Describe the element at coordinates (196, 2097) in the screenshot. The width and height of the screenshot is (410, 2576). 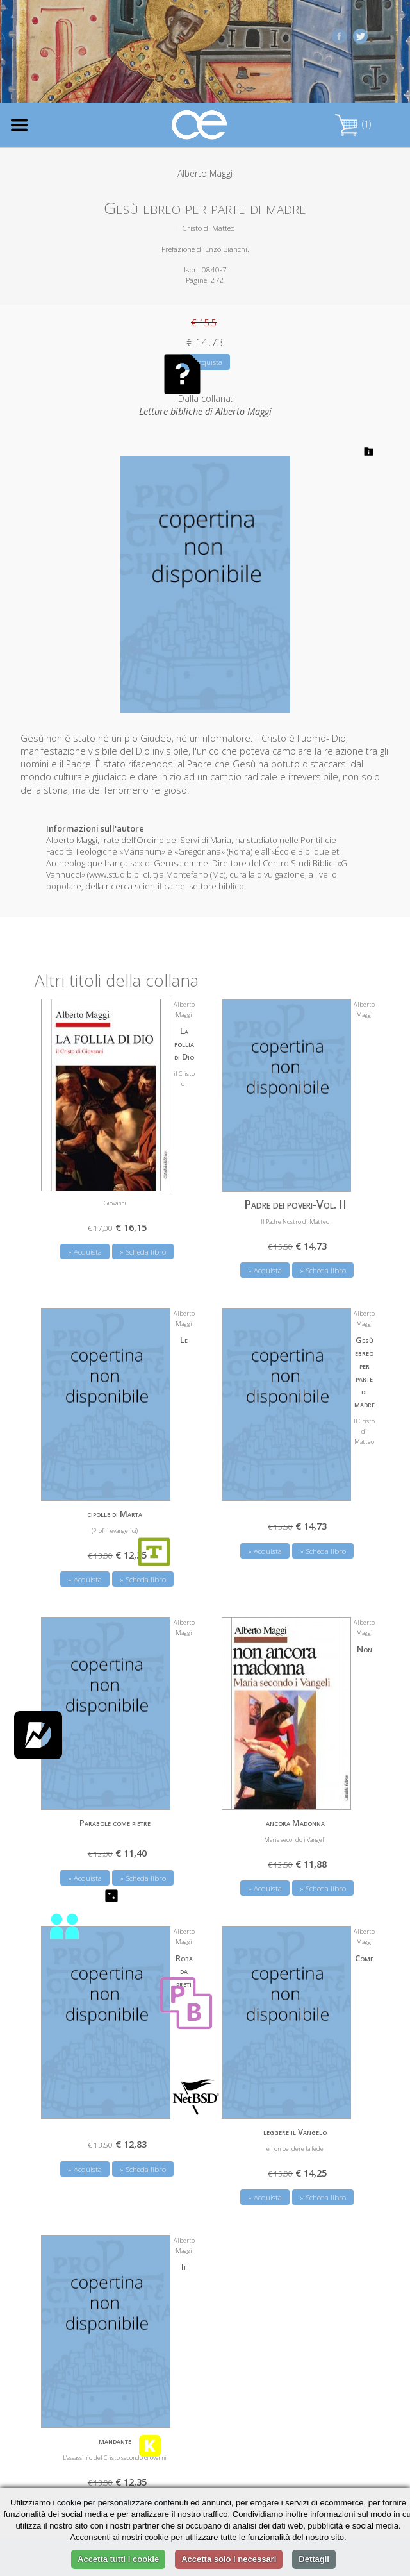
I see `NetBSD operating system logo` at that location.